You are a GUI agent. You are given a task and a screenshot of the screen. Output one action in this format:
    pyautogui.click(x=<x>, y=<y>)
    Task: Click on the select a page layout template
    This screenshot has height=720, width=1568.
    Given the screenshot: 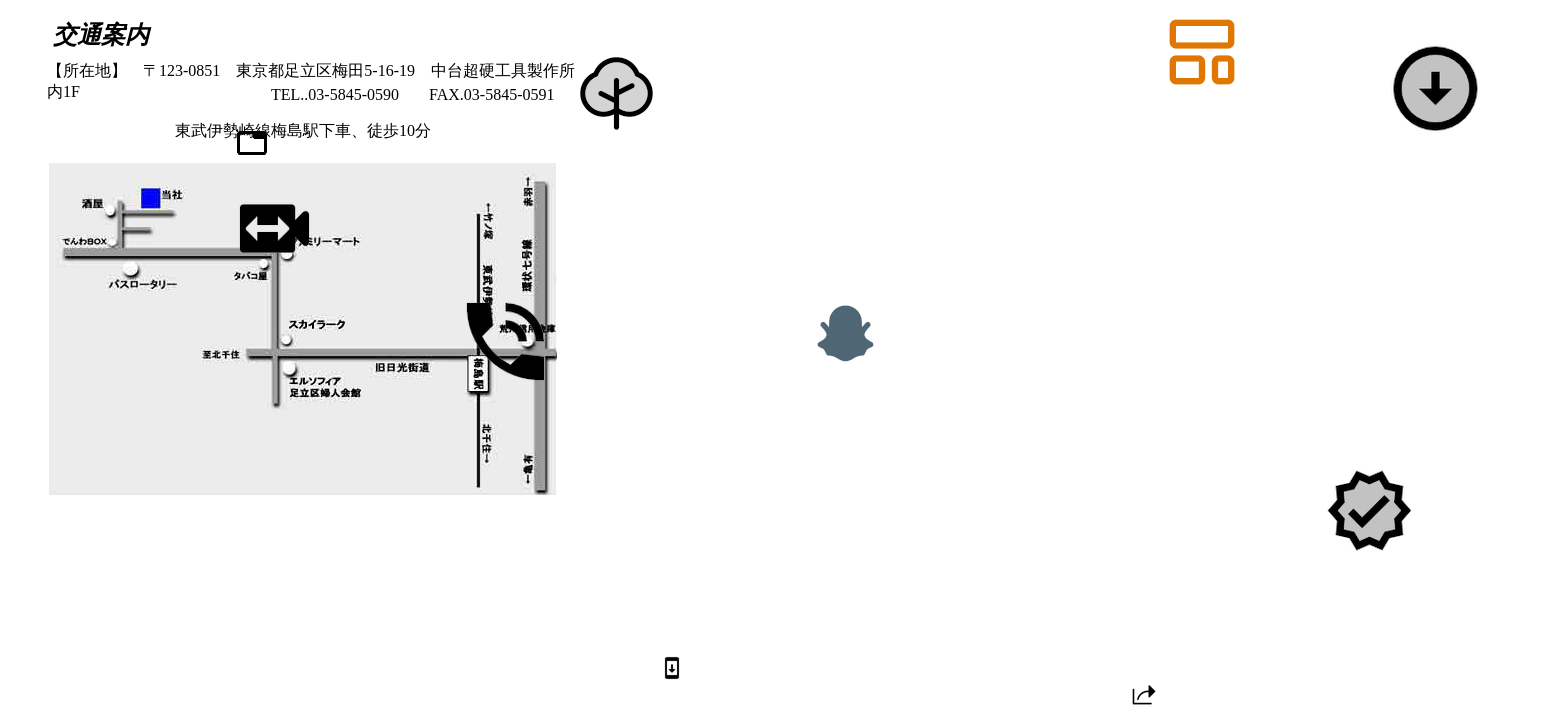 What is the action you would take?
    pyautogui.click(x=1202, y=52)
    